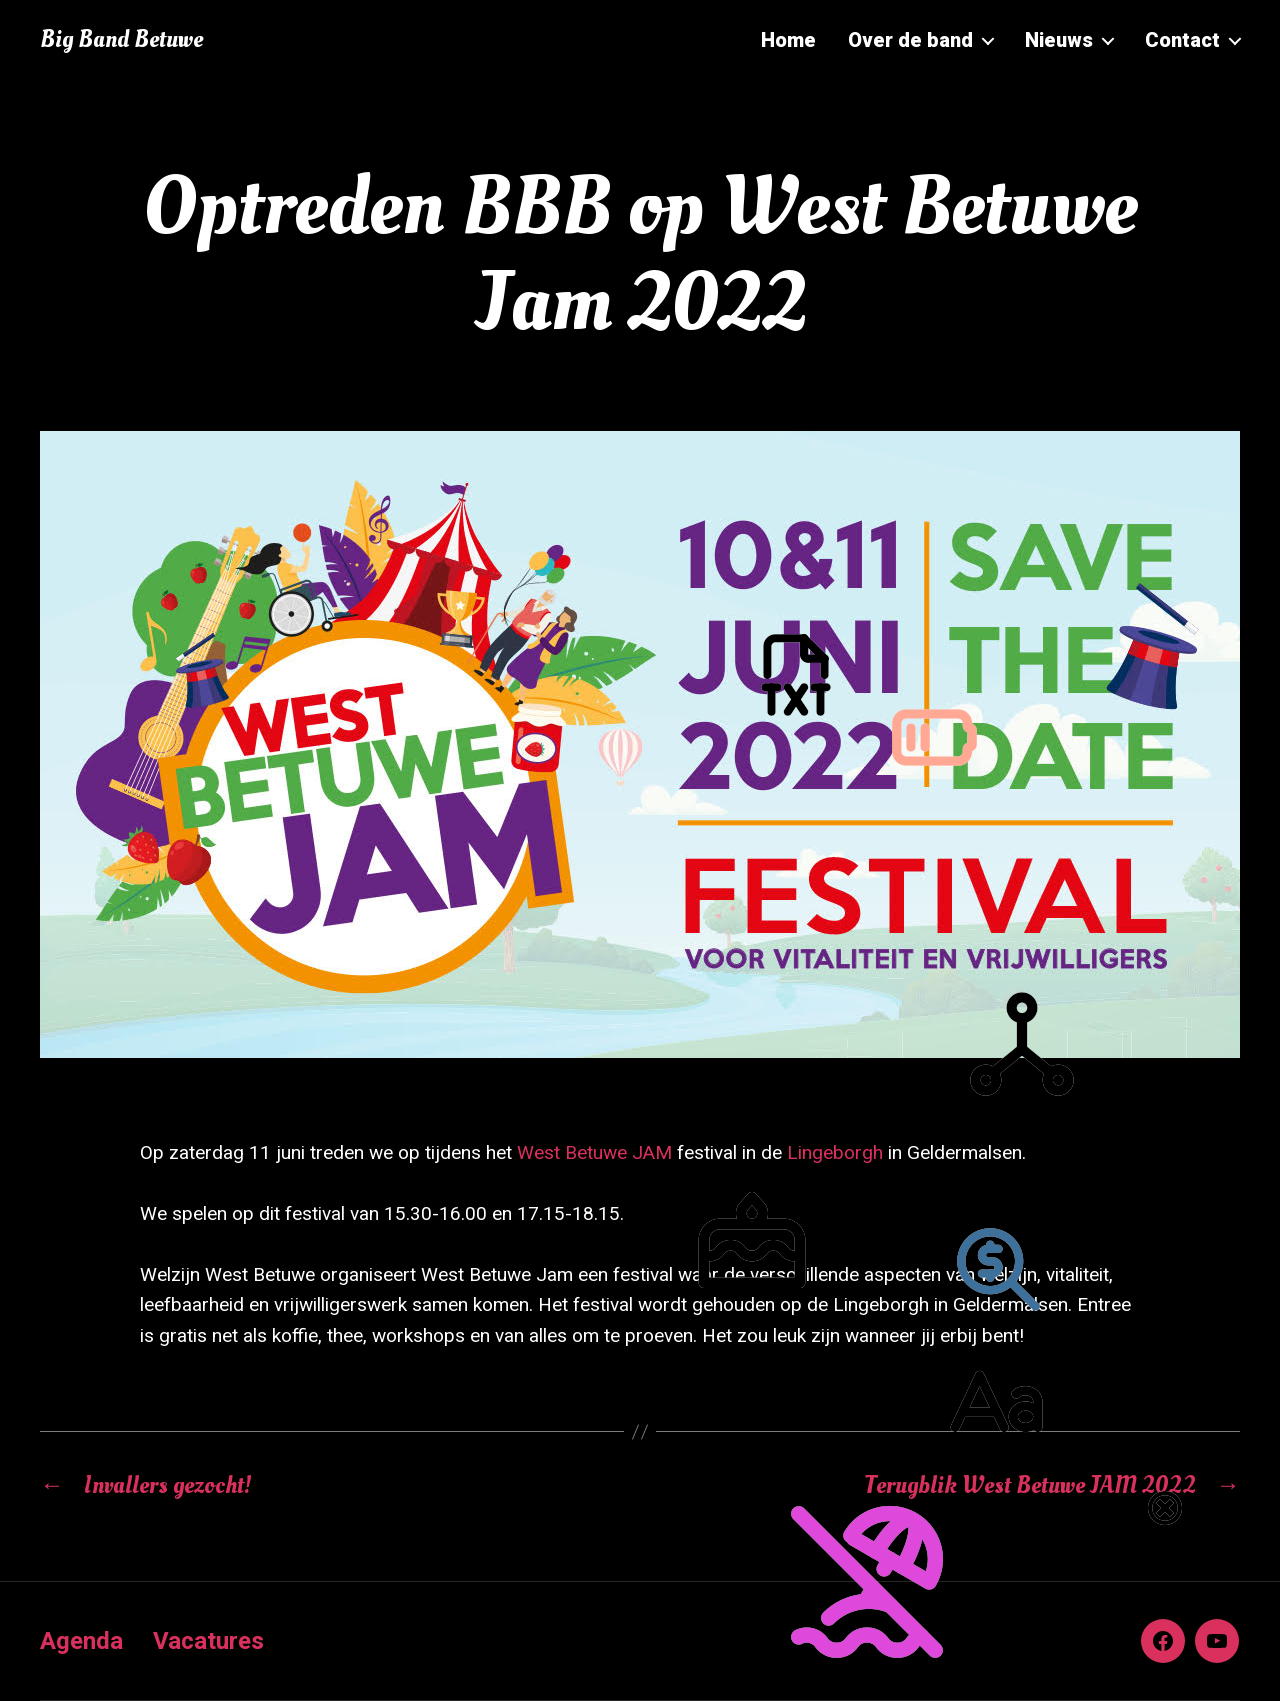  I want to click on beach or coastal area unavailable, so click(867, 1582).